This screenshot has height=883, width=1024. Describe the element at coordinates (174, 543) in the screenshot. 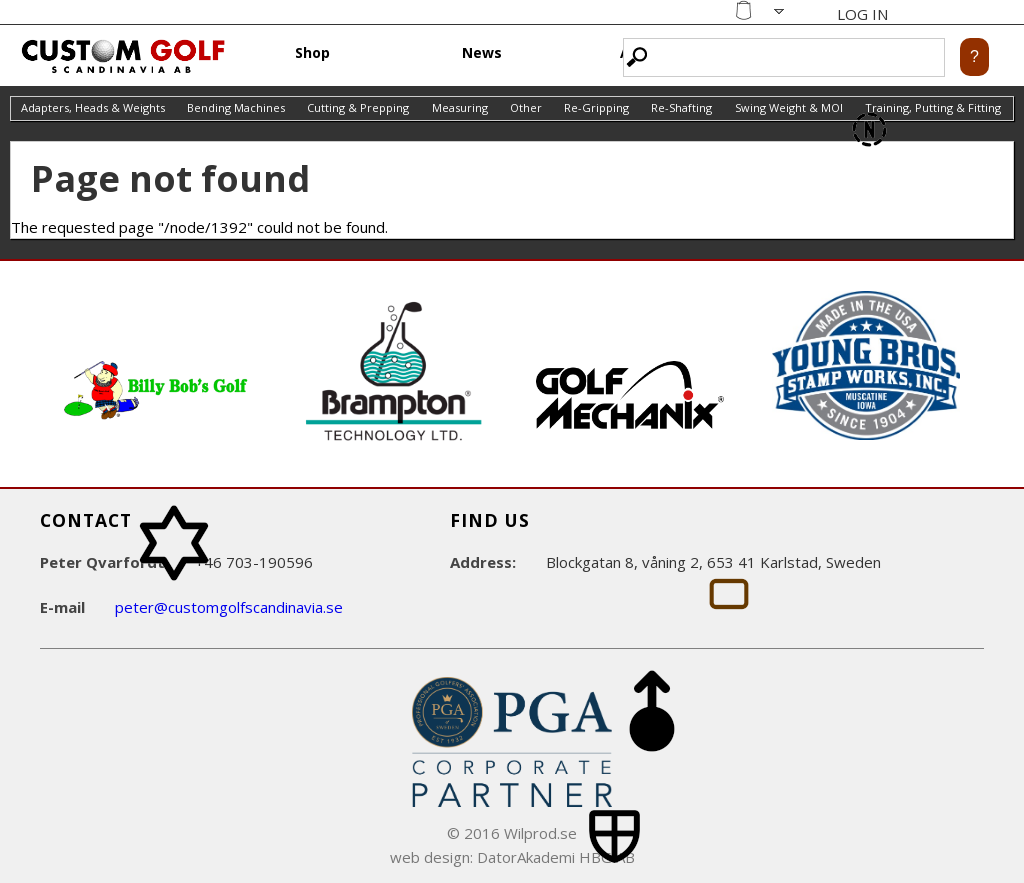

I see `indicates jewish or kosher-related content` at that location.